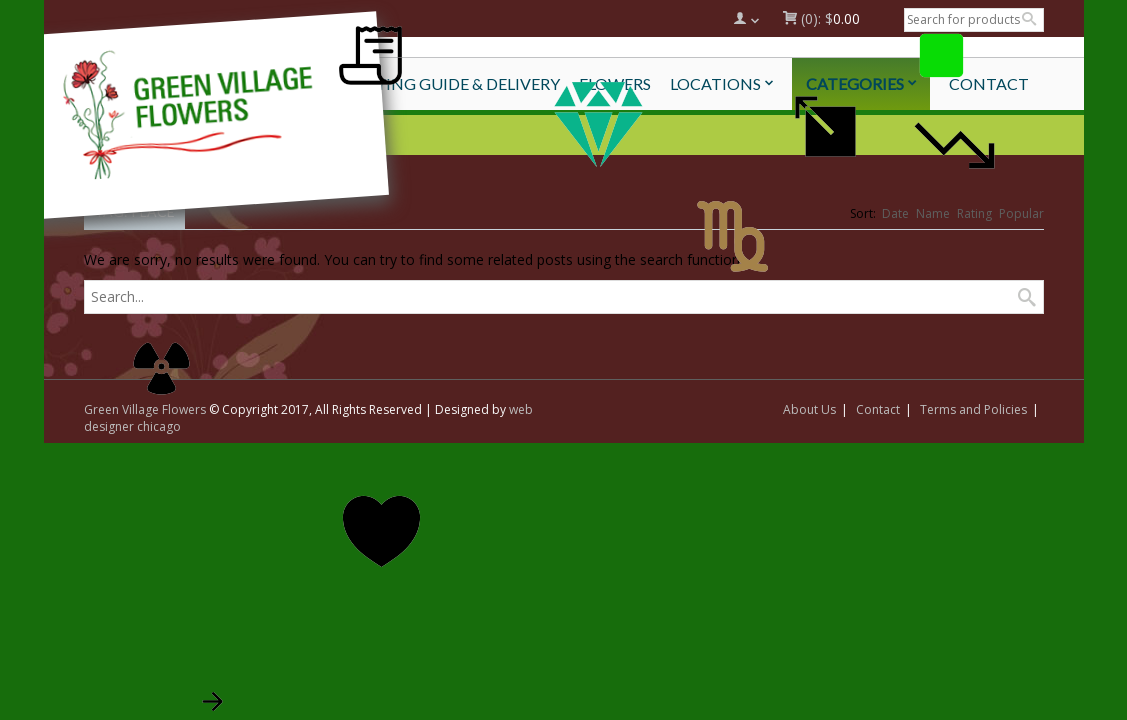 This screenshot has height=720, width=1127. Describe the element at coordinates (212, 701) in the screenshot. I see `navigate to the next page or step` at that location.